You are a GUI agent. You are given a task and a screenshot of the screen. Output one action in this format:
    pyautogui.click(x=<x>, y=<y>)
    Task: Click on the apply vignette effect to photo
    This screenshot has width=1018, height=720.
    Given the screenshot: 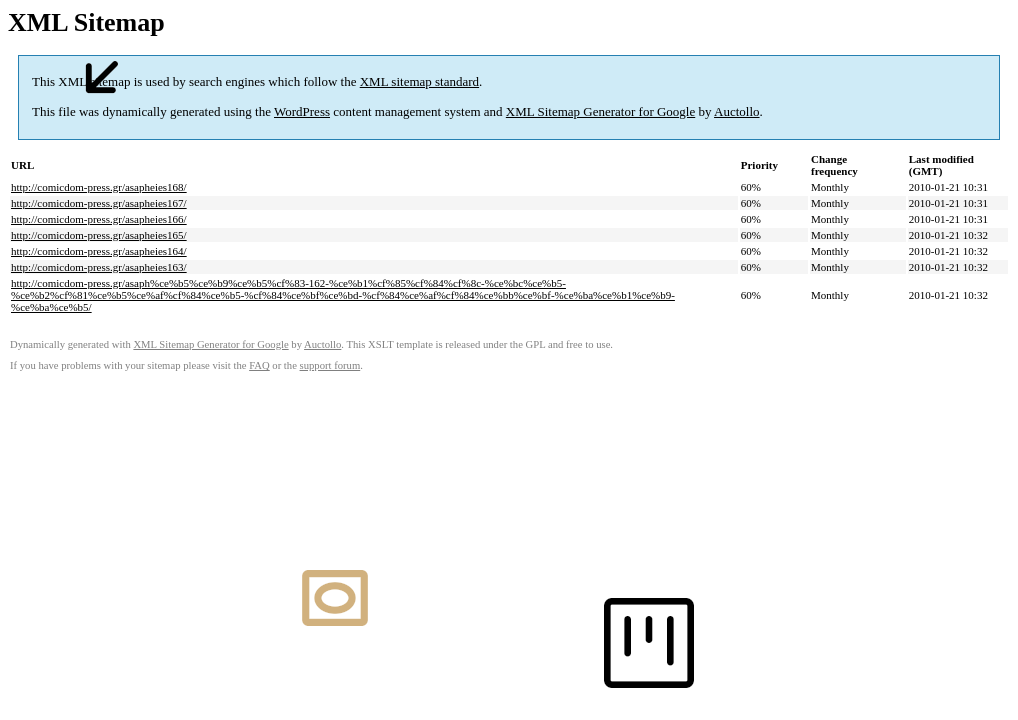 What is the action you would take?
    pyautogui.click(x=335, y=598)
    